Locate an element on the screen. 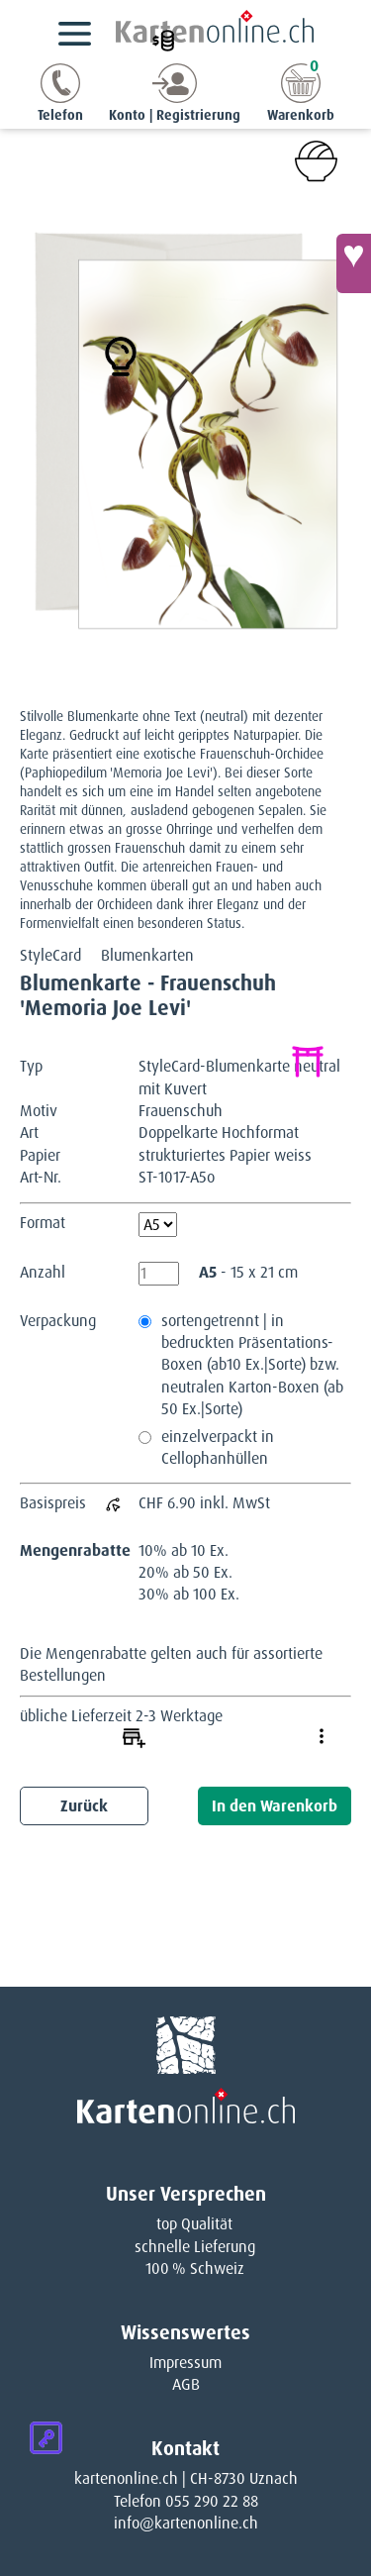 The image size is (371, 2576). open more options menu is located at coordinates (322, 1736).